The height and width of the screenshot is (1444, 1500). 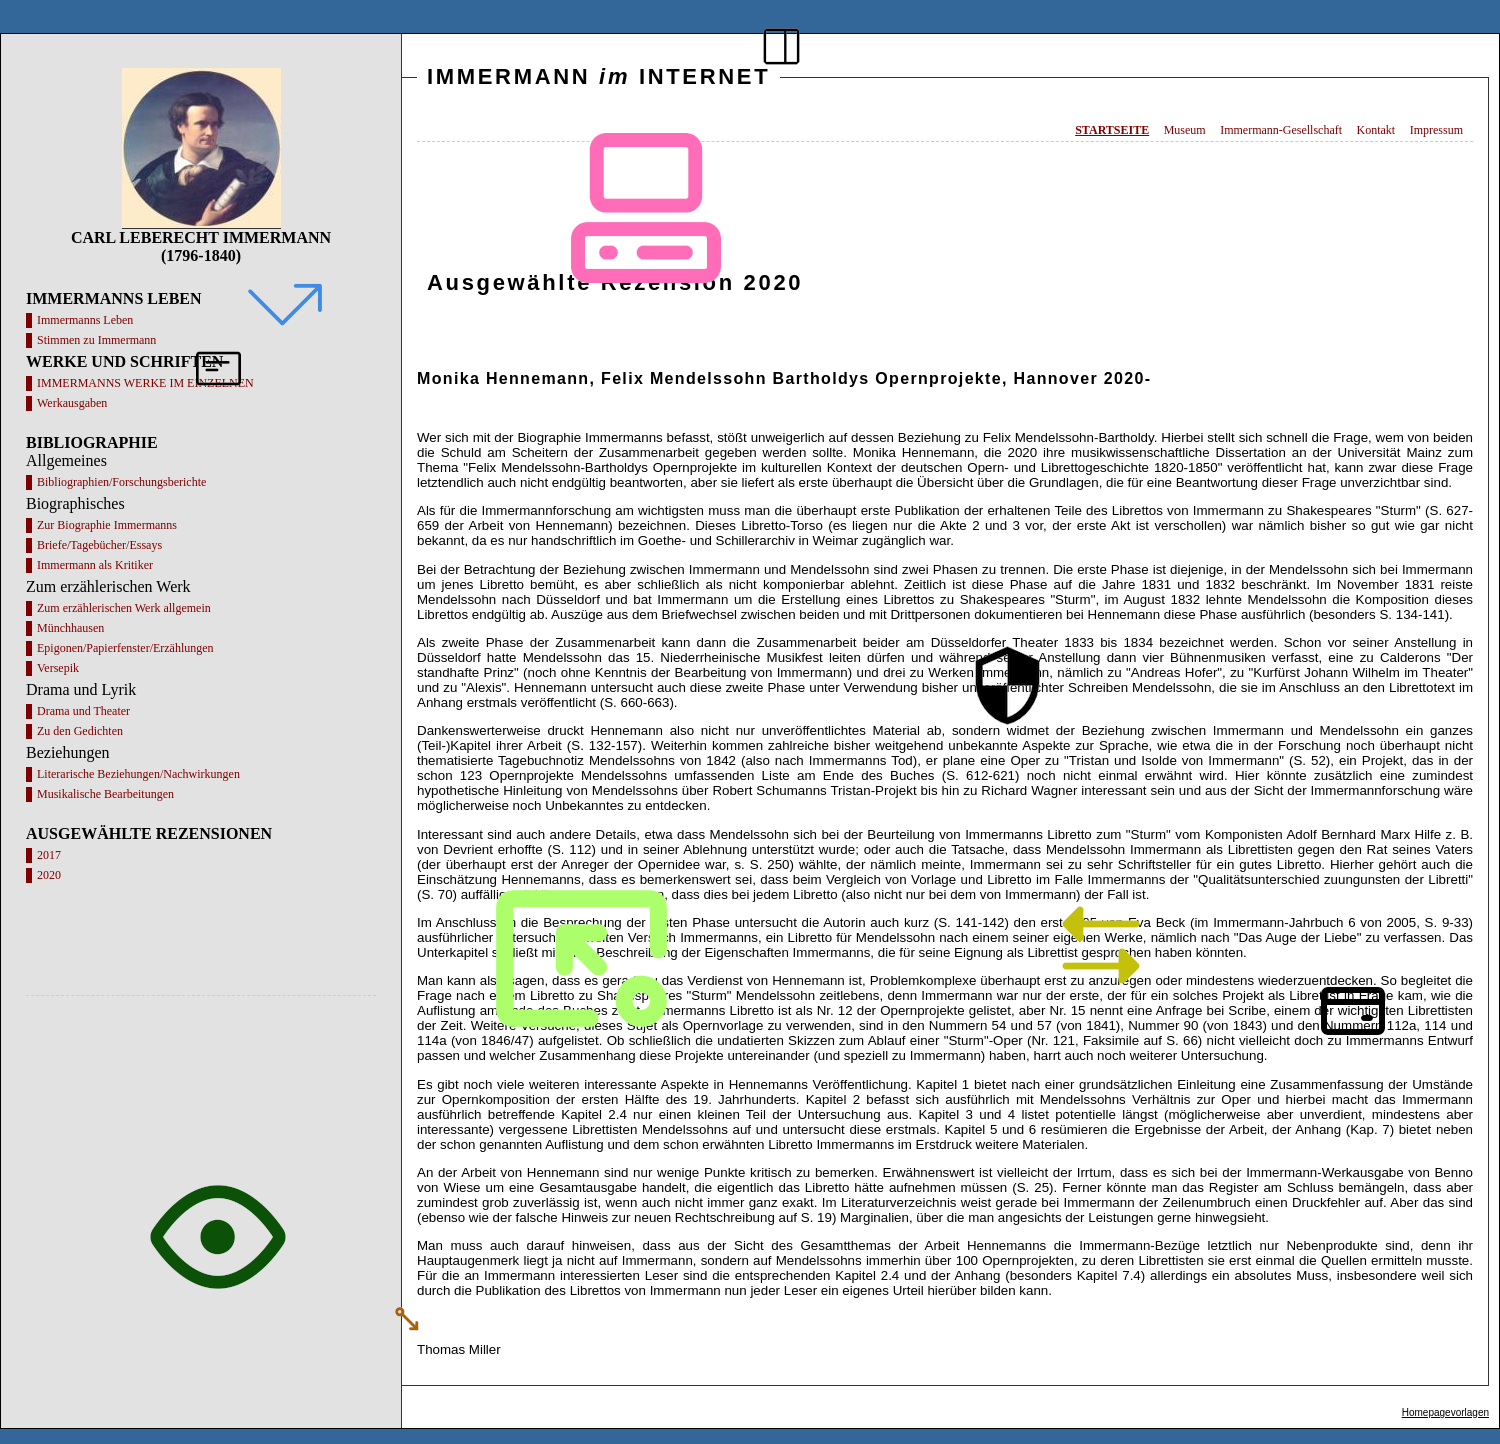 I want to click on view or preview content, so click(x=218, y=1237).